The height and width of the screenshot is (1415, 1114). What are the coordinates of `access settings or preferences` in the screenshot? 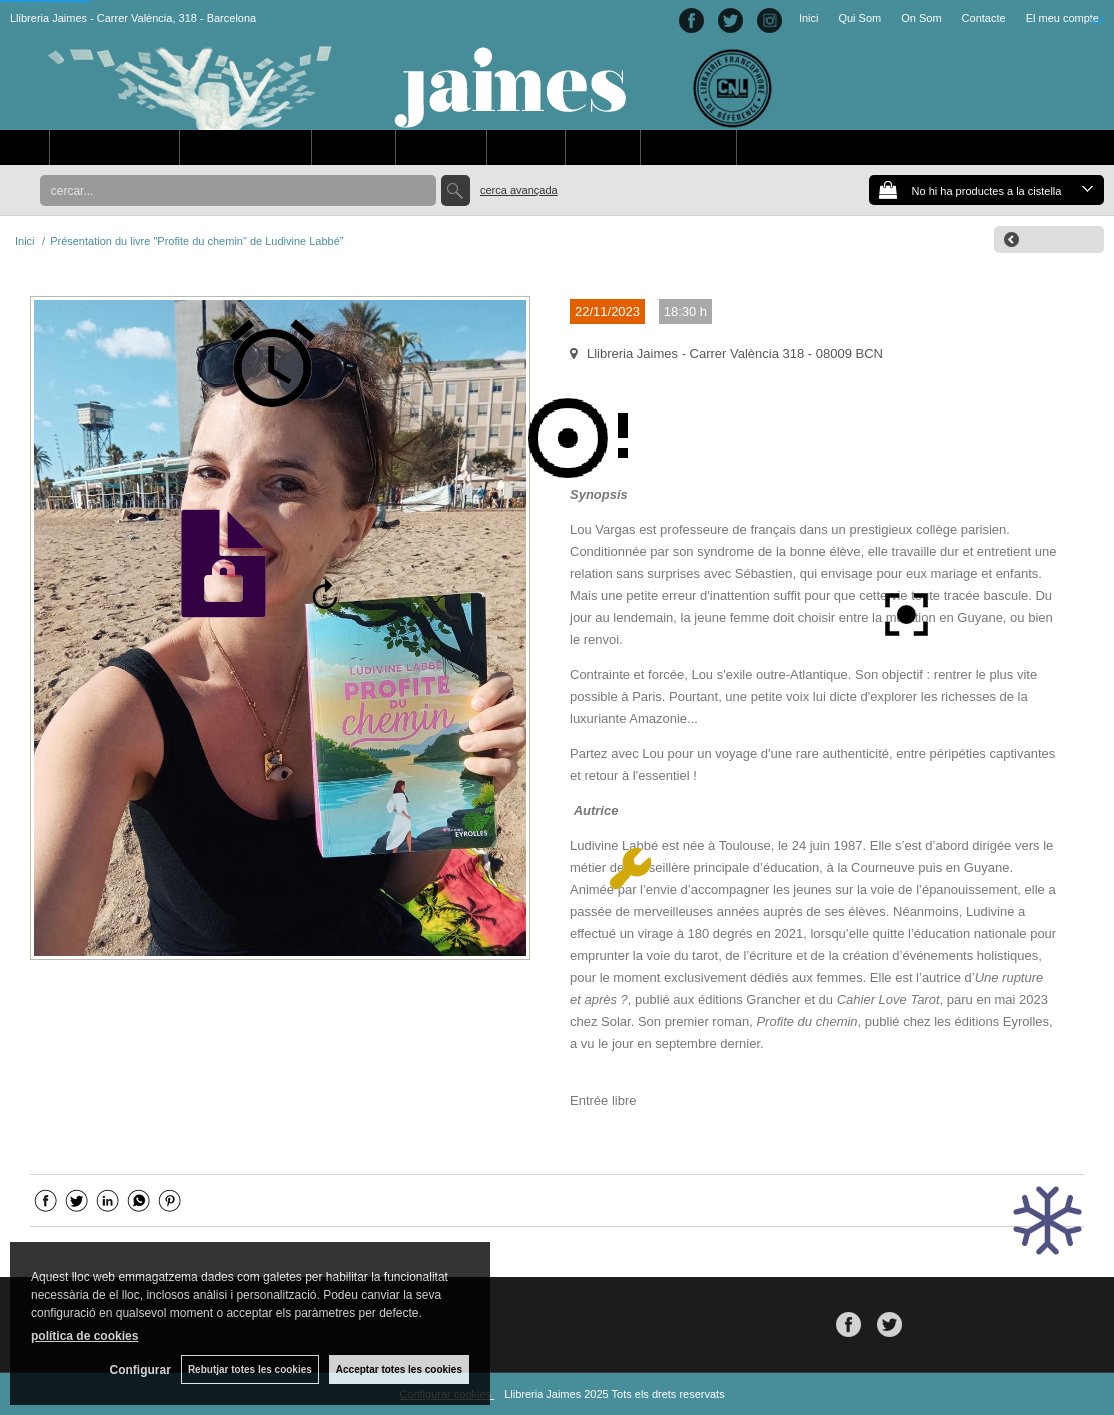 It's located at (630, 868).